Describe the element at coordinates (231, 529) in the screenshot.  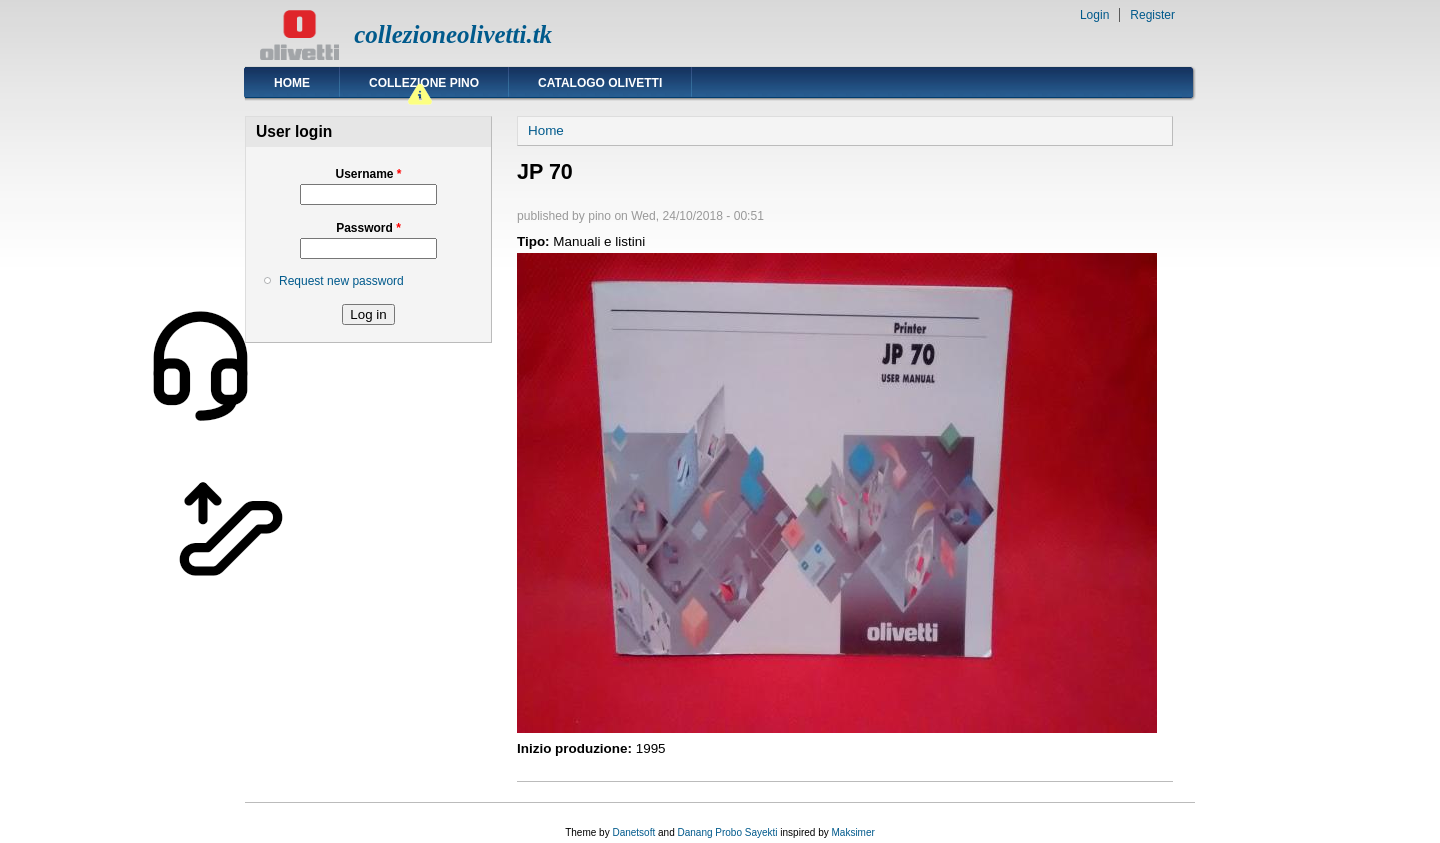
I see `escalator going up` at that location.